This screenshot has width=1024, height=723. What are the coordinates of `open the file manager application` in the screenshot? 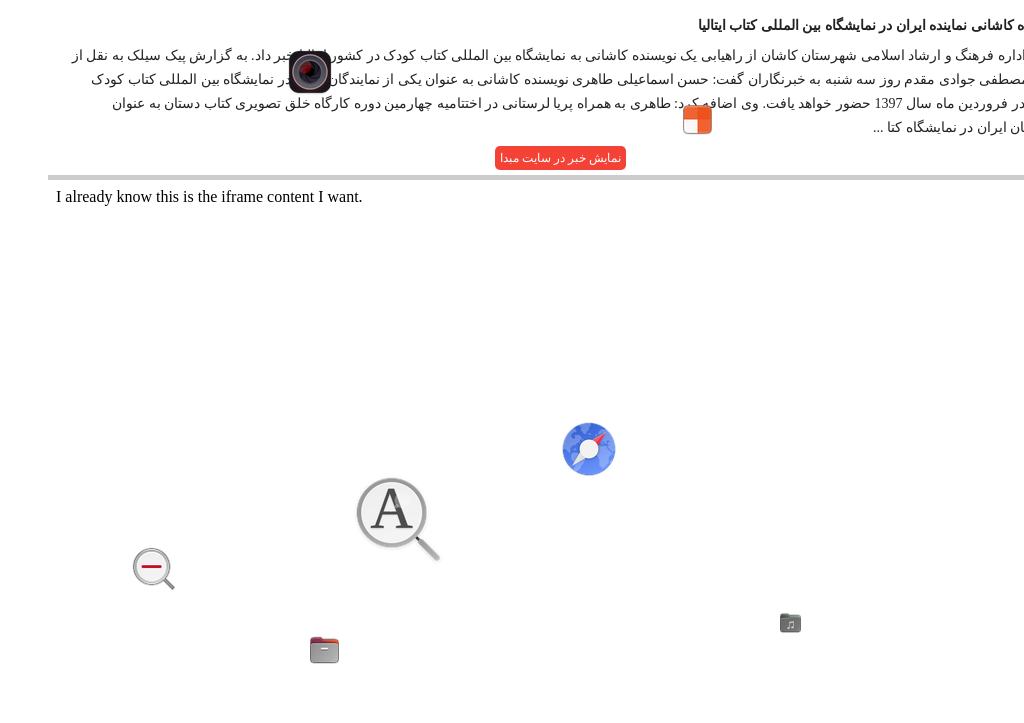 It's located at (324, 649).